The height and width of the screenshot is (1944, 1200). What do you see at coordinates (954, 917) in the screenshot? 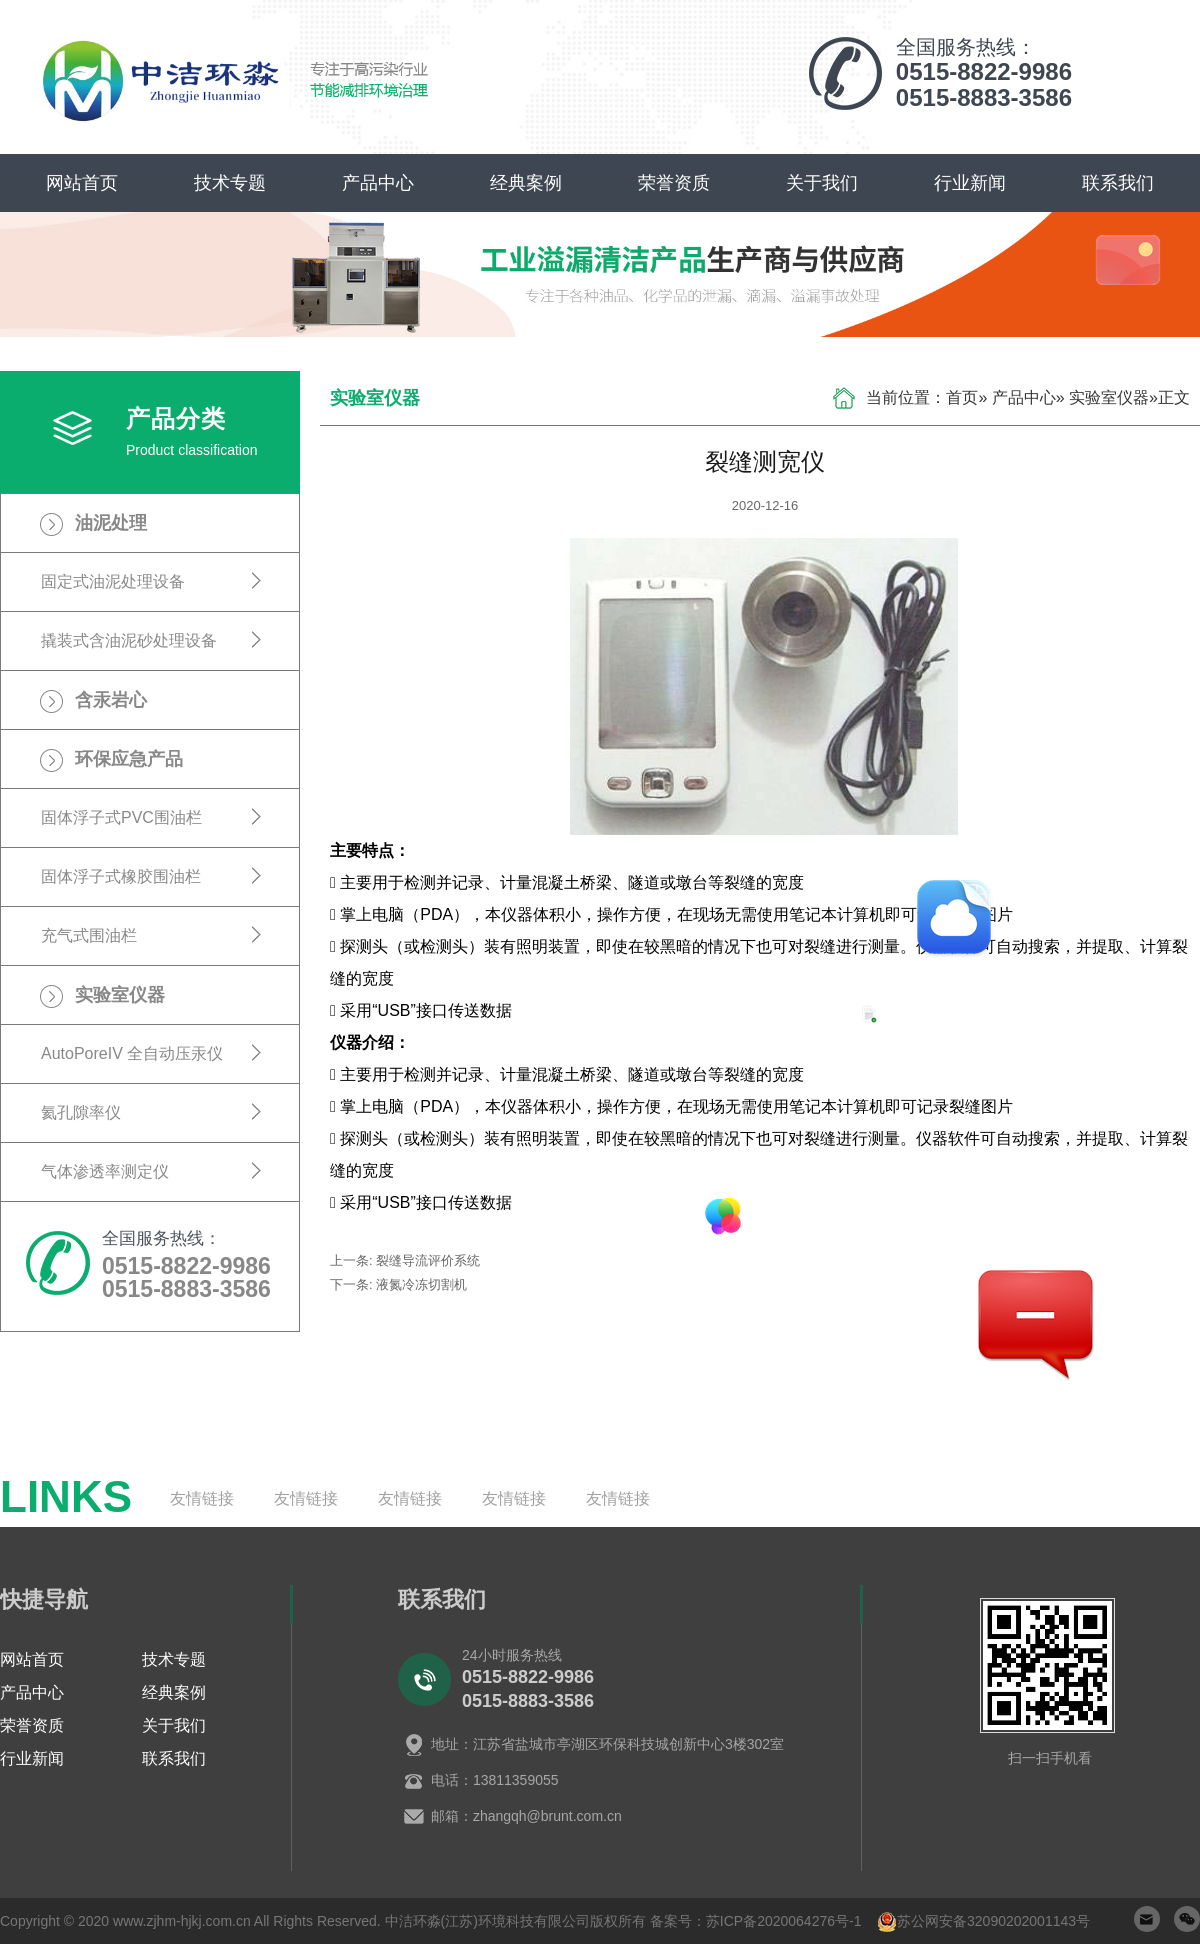
I see `manage web apps and progressive web applications` at bounding box center [954, 917].